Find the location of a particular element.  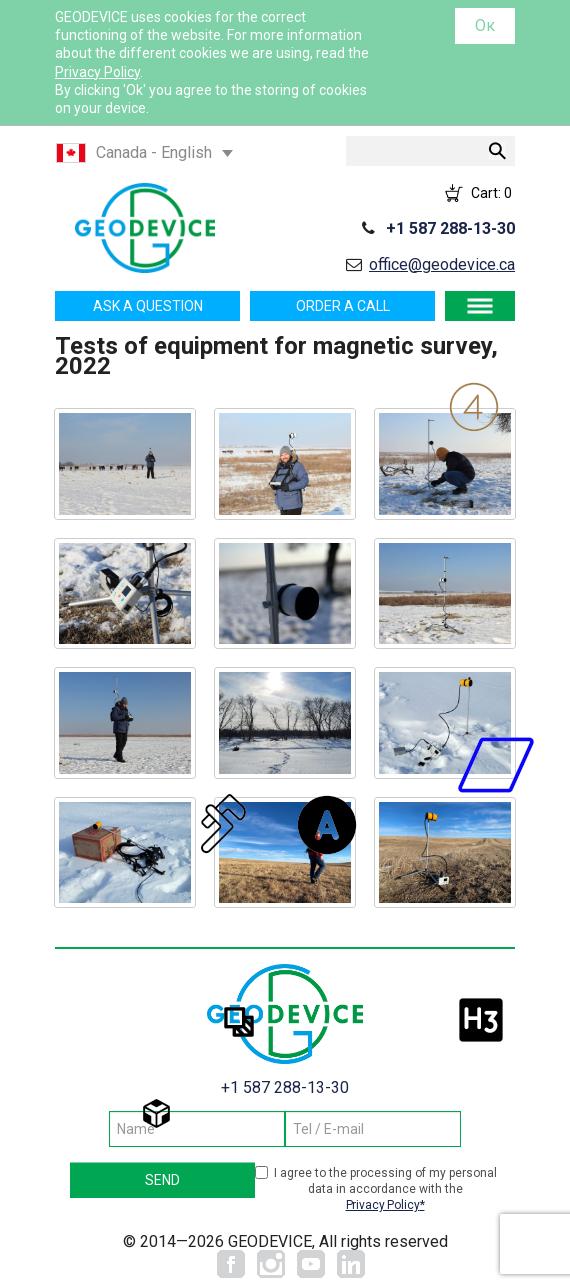

insert a parallelogram shape is located at coordinates (496, 765).